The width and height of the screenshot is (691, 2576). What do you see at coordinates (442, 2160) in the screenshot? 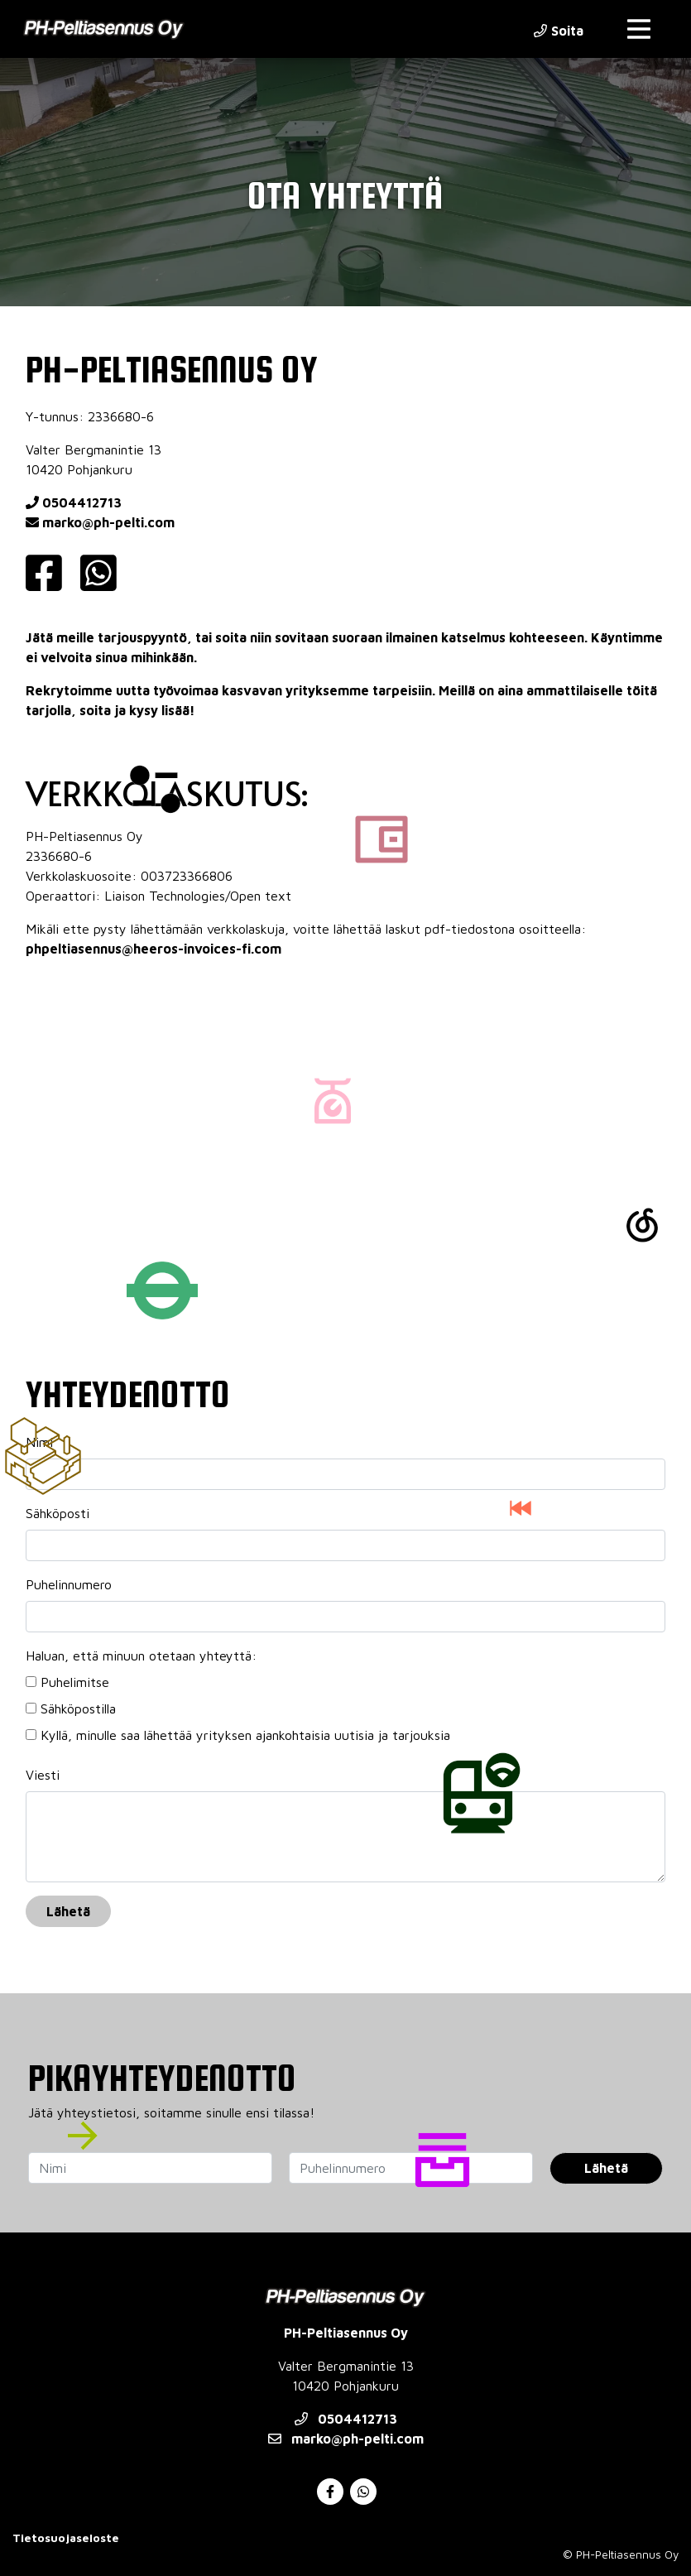
I see `access archived files or documents` at bounding box center [442, 2160].